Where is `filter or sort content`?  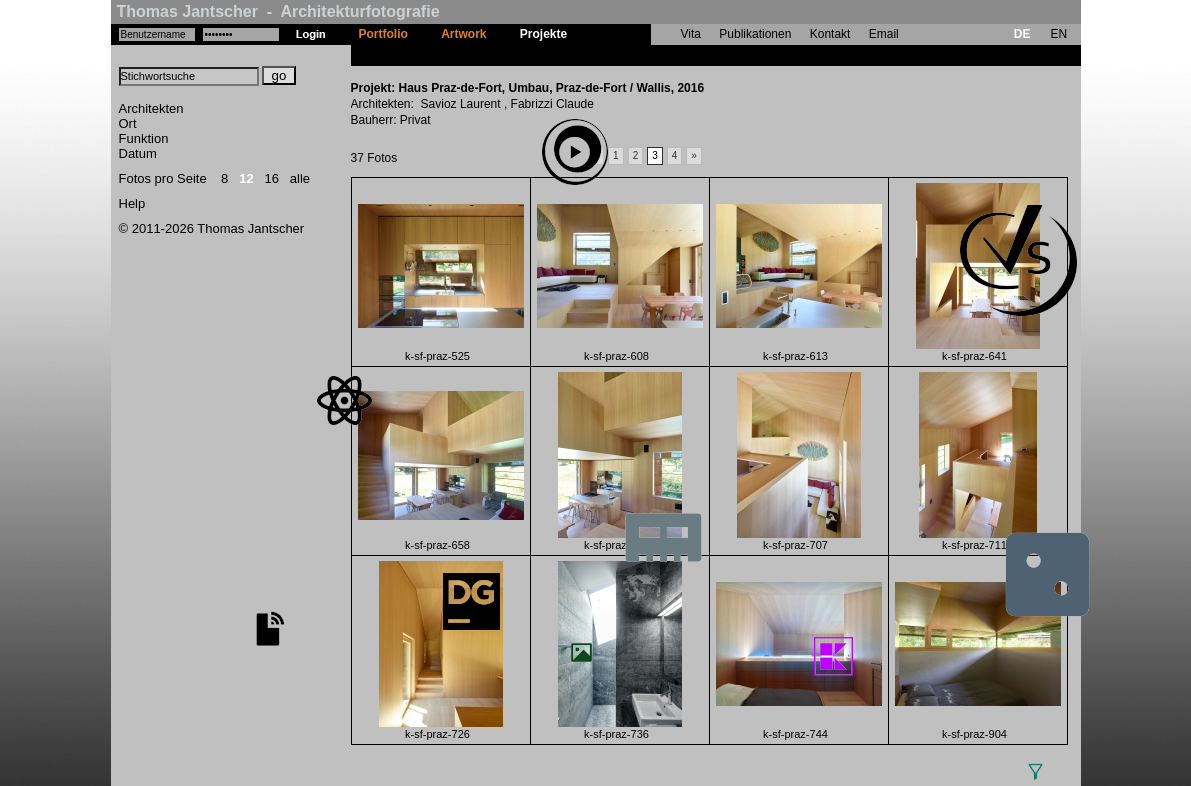 filter or sort content is located at coordinates (1035, 771).